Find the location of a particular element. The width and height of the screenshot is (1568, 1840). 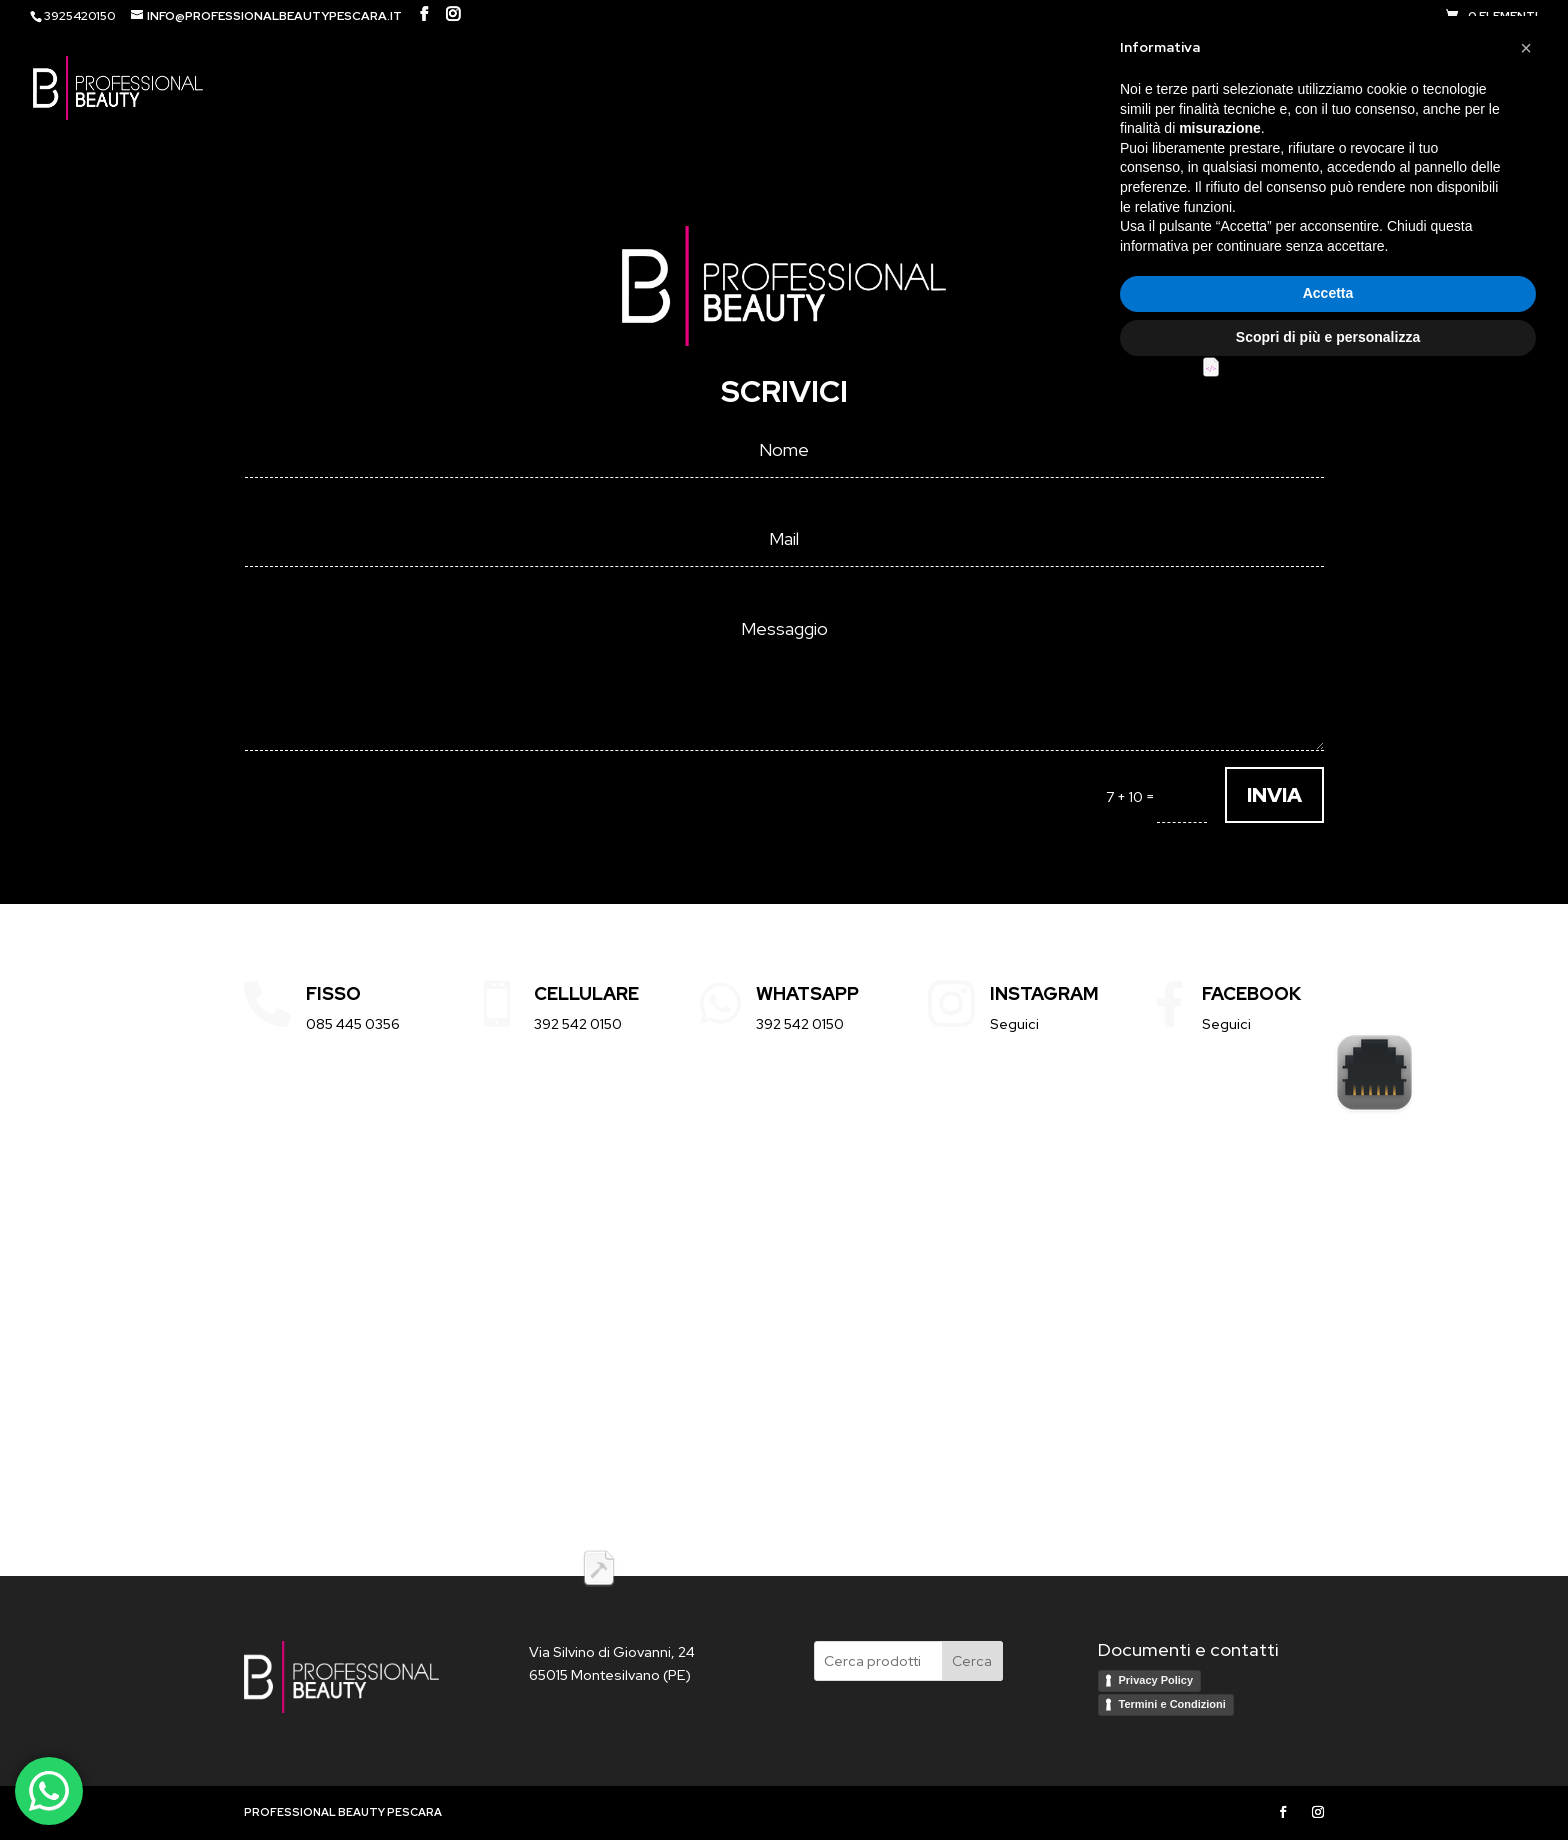

a makefile or build configuration file is located at coordinates (599, 1568).